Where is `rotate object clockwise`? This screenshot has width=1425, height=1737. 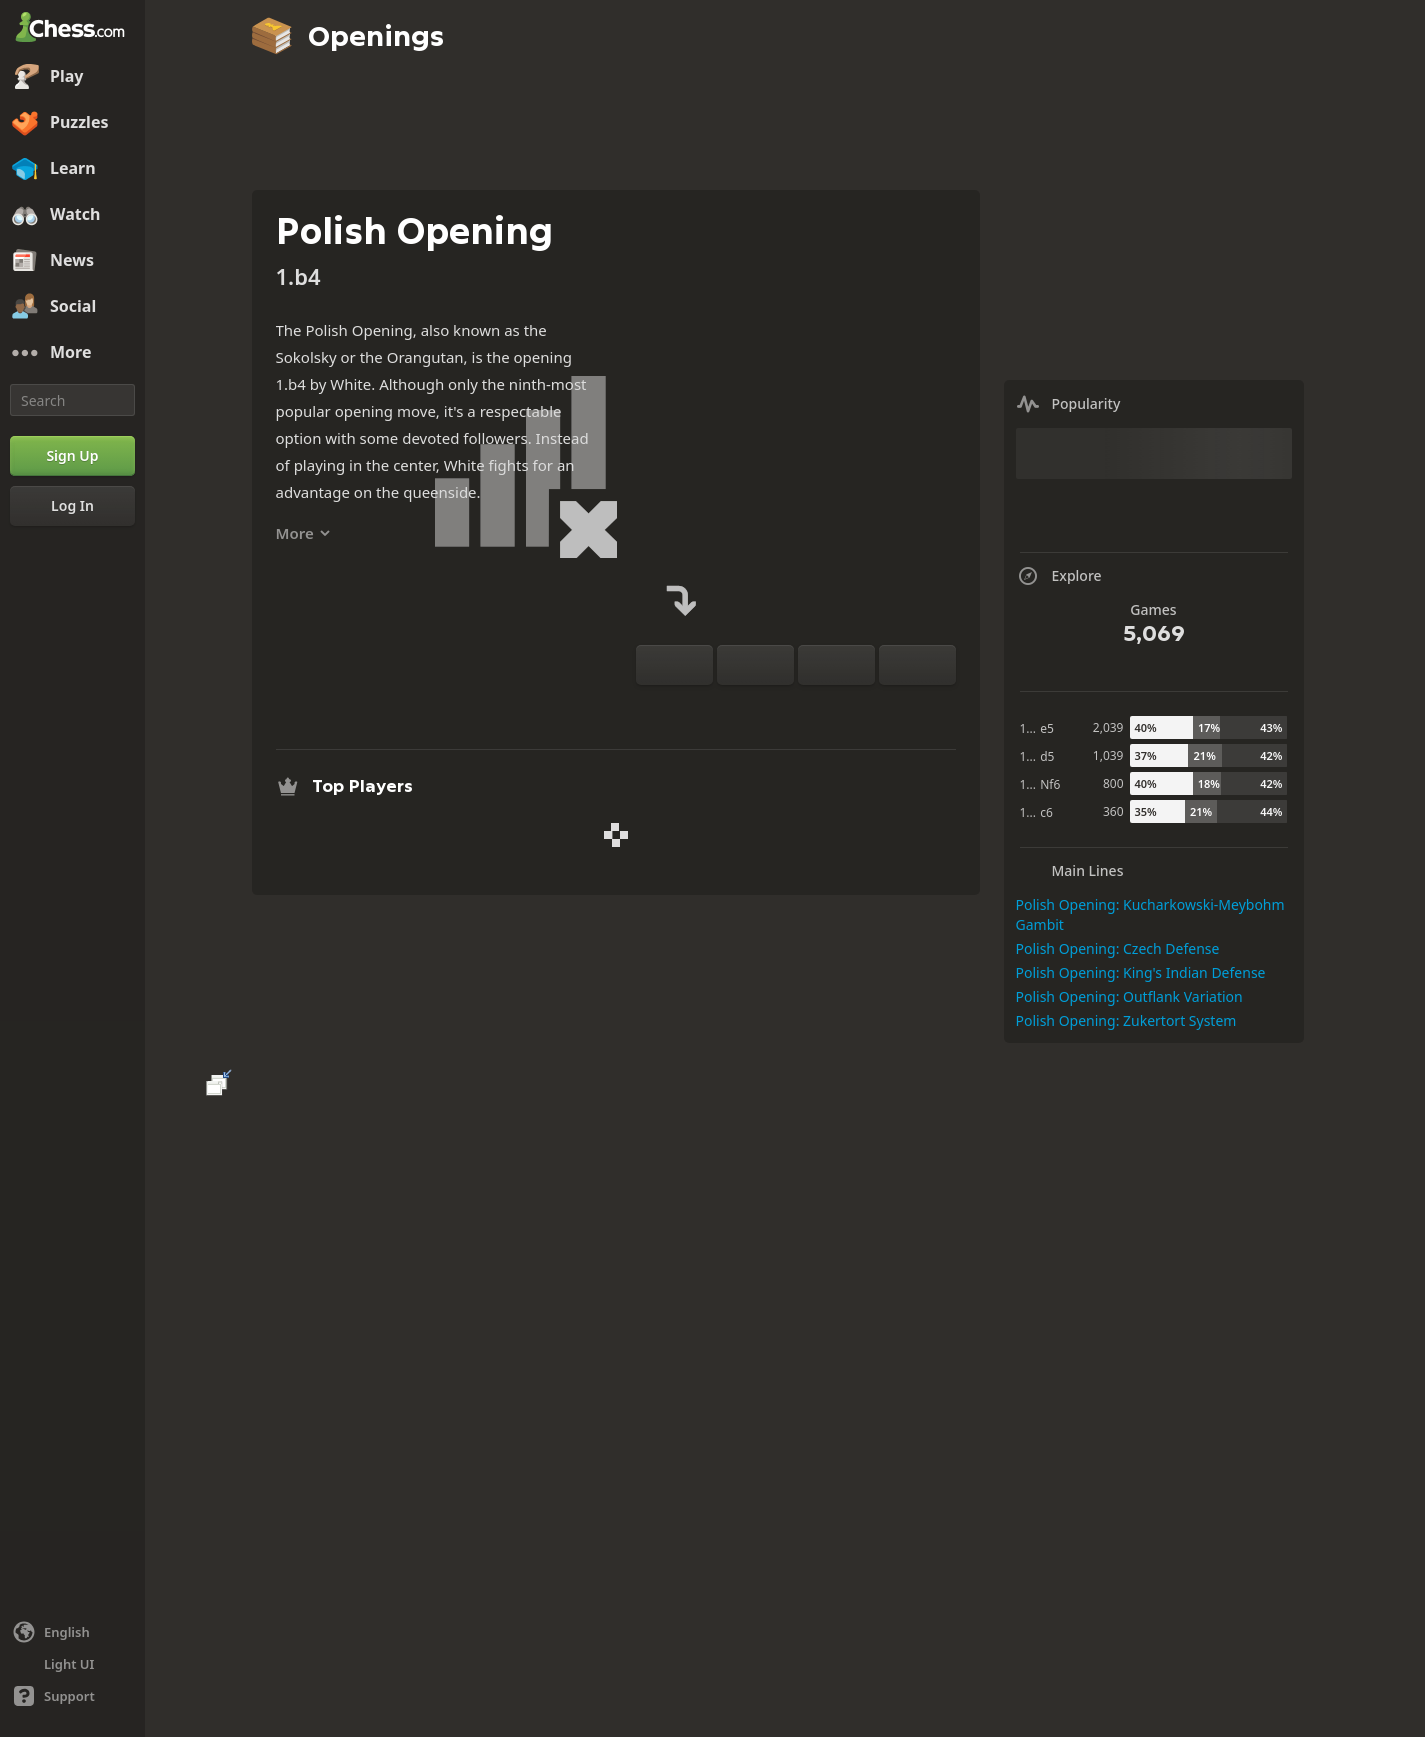 rotate object clockwise is located at coordinates (680, 599).